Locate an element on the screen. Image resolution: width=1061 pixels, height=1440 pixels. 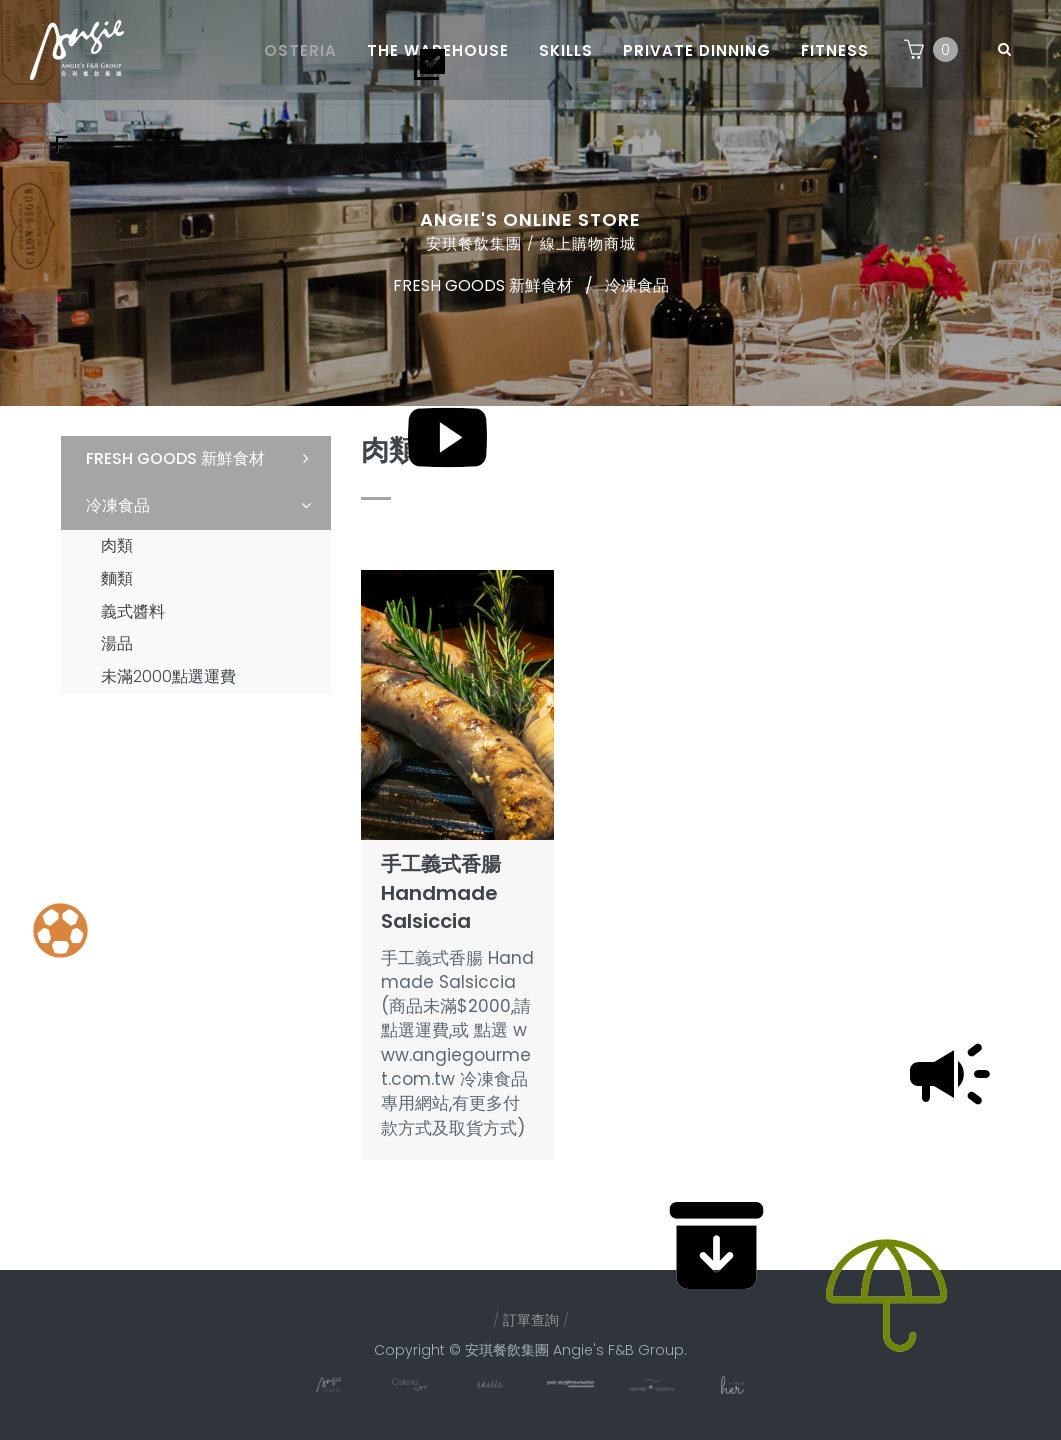
archive selected item is located at coordinates (716, 1245).